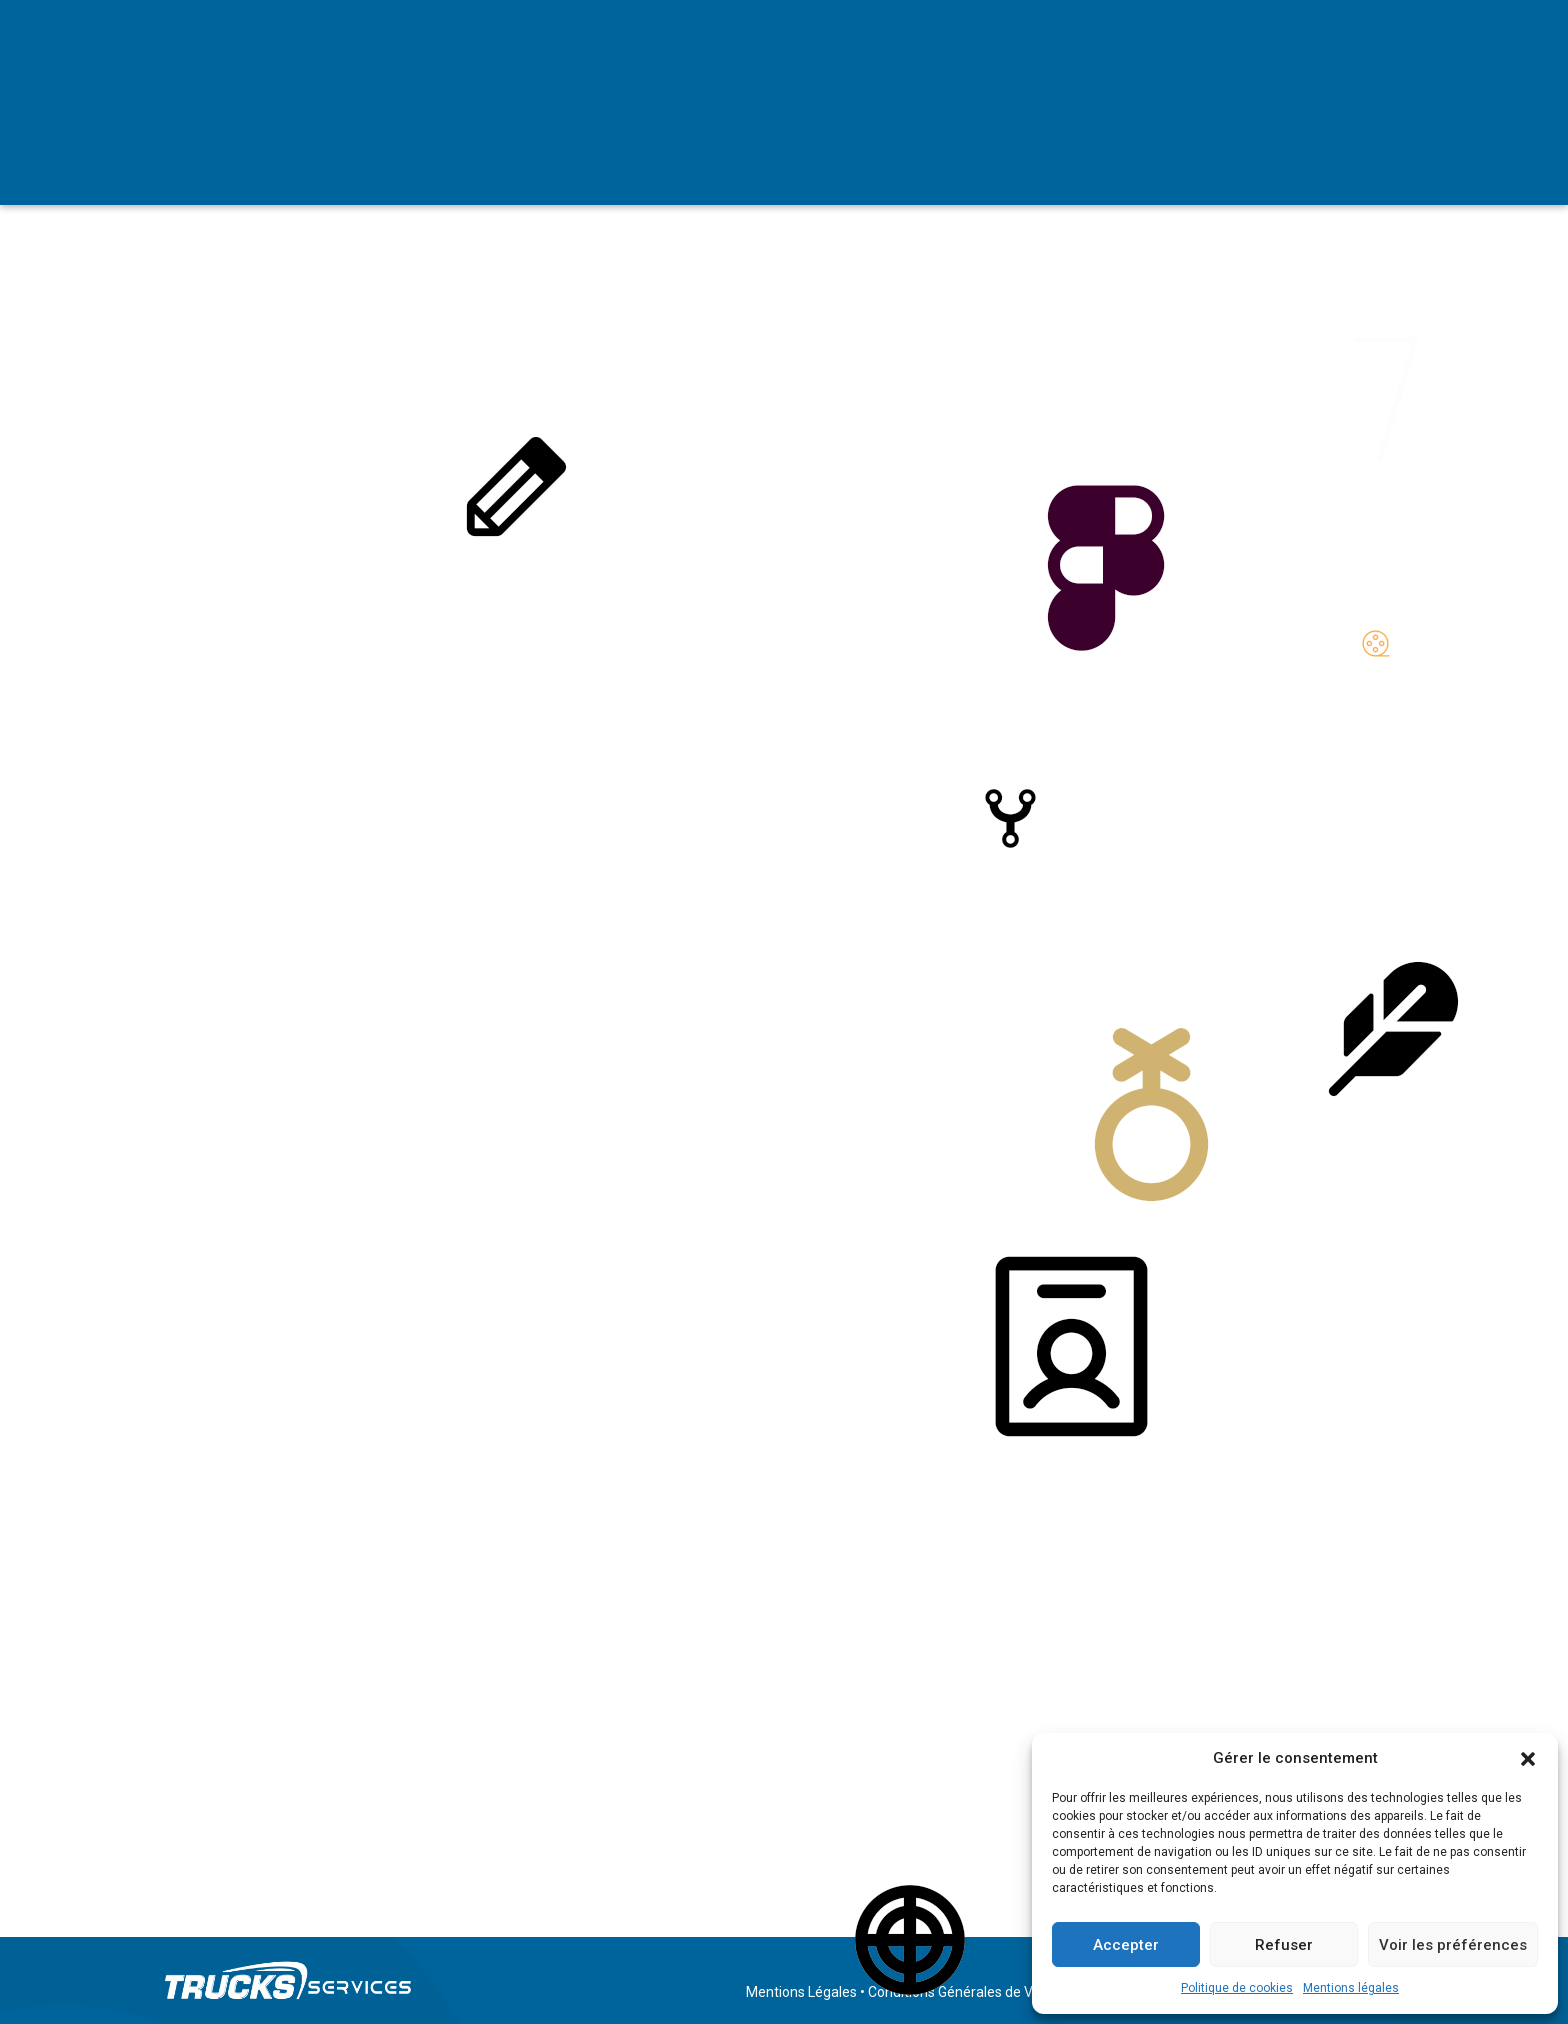  What do you see at coordinates (1375, 643) in the screenshot?
I see `access video or movie library` at bounding box center [1375, 643].